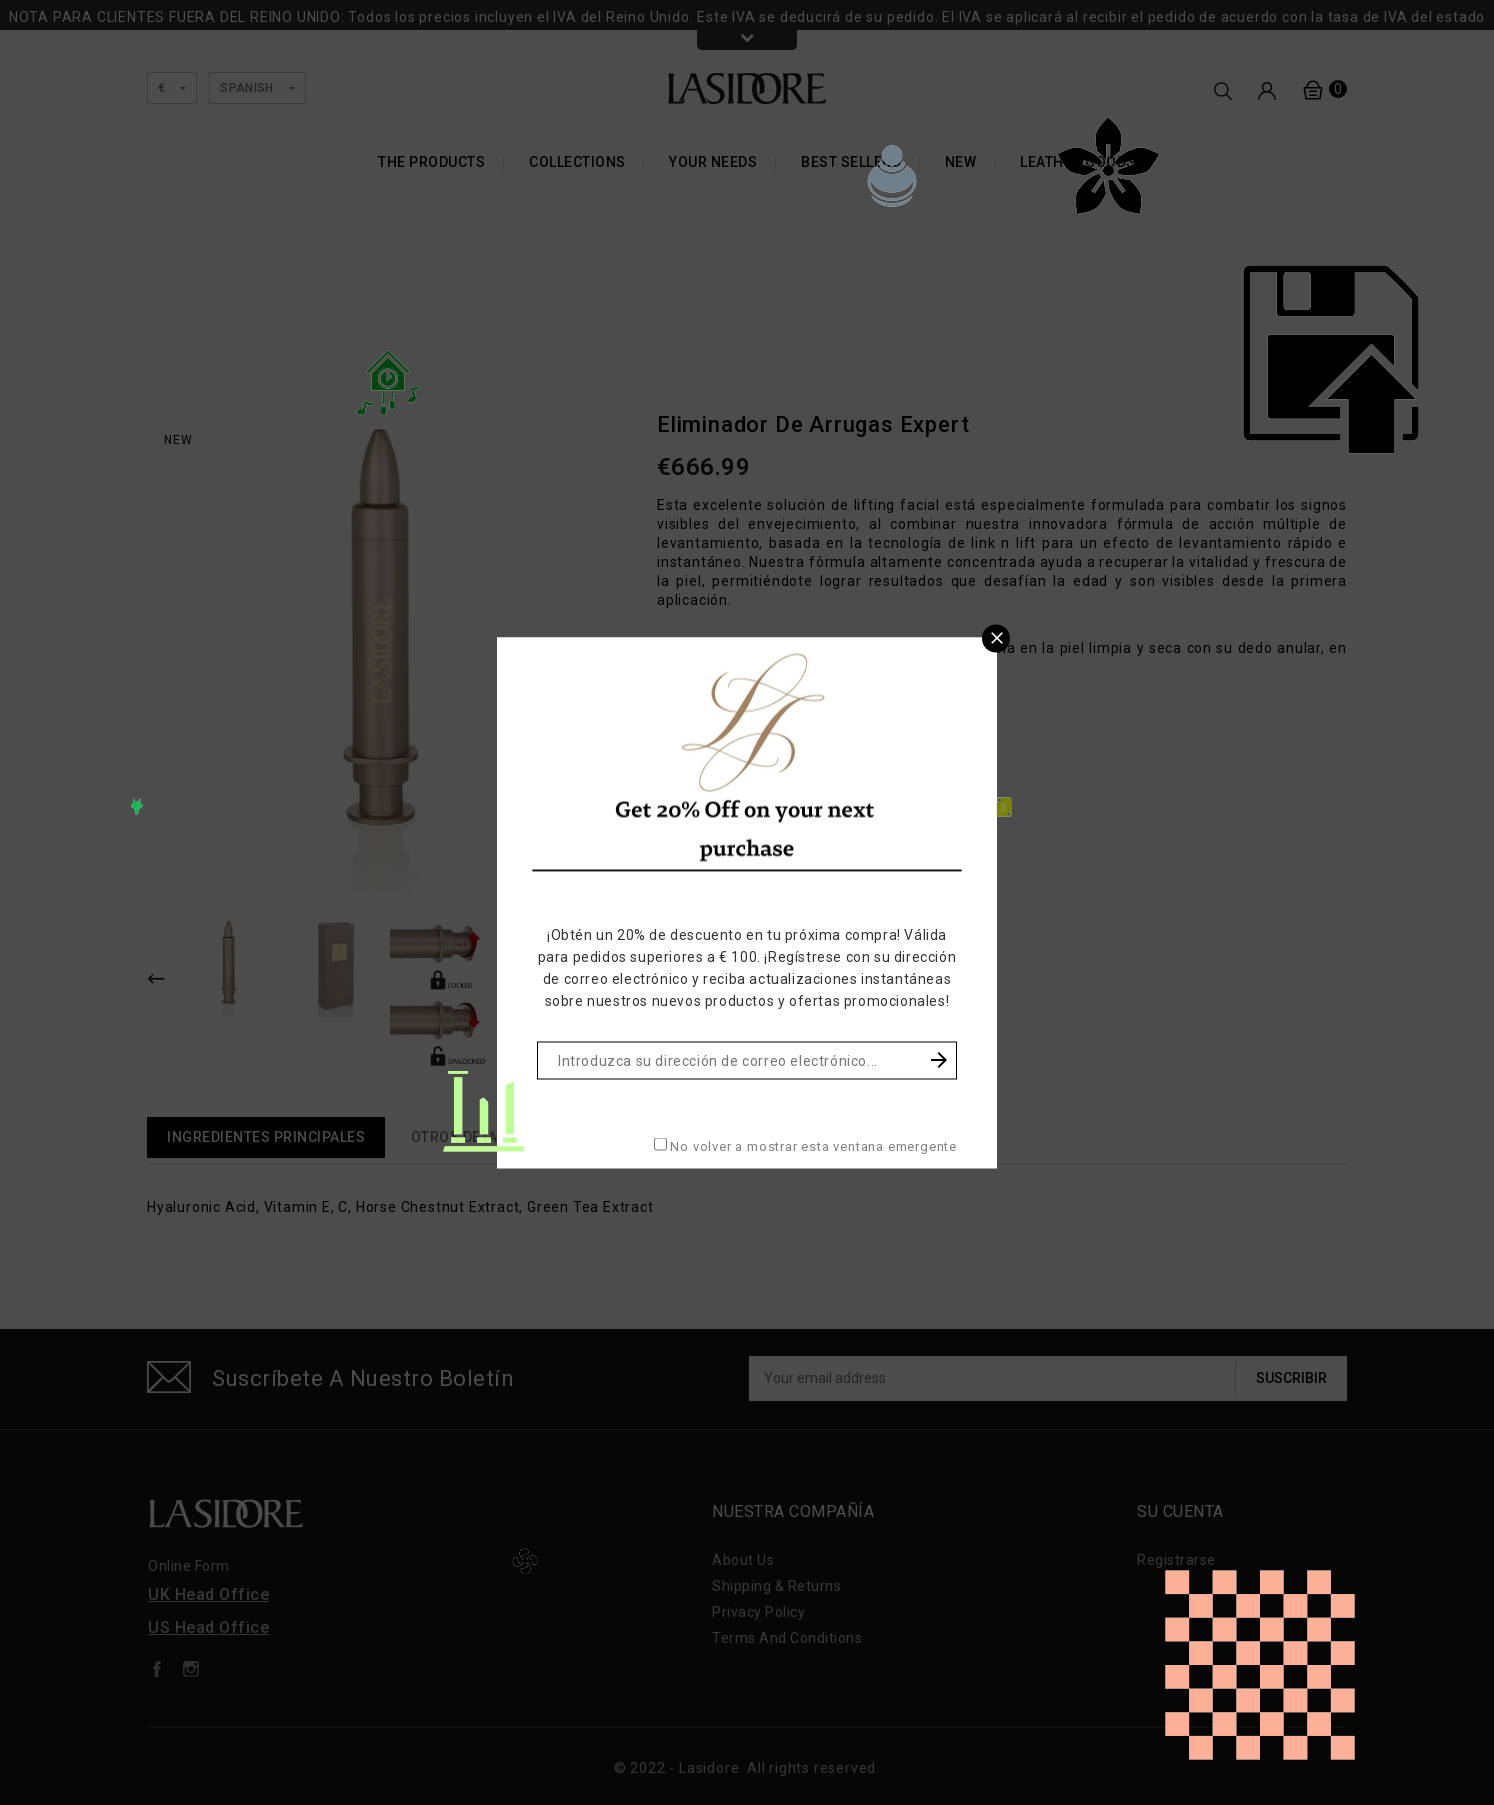 This screenshot has width=1494, height=1805. I want to click on set a scheduled reminder or alarm, so click(388, 383).